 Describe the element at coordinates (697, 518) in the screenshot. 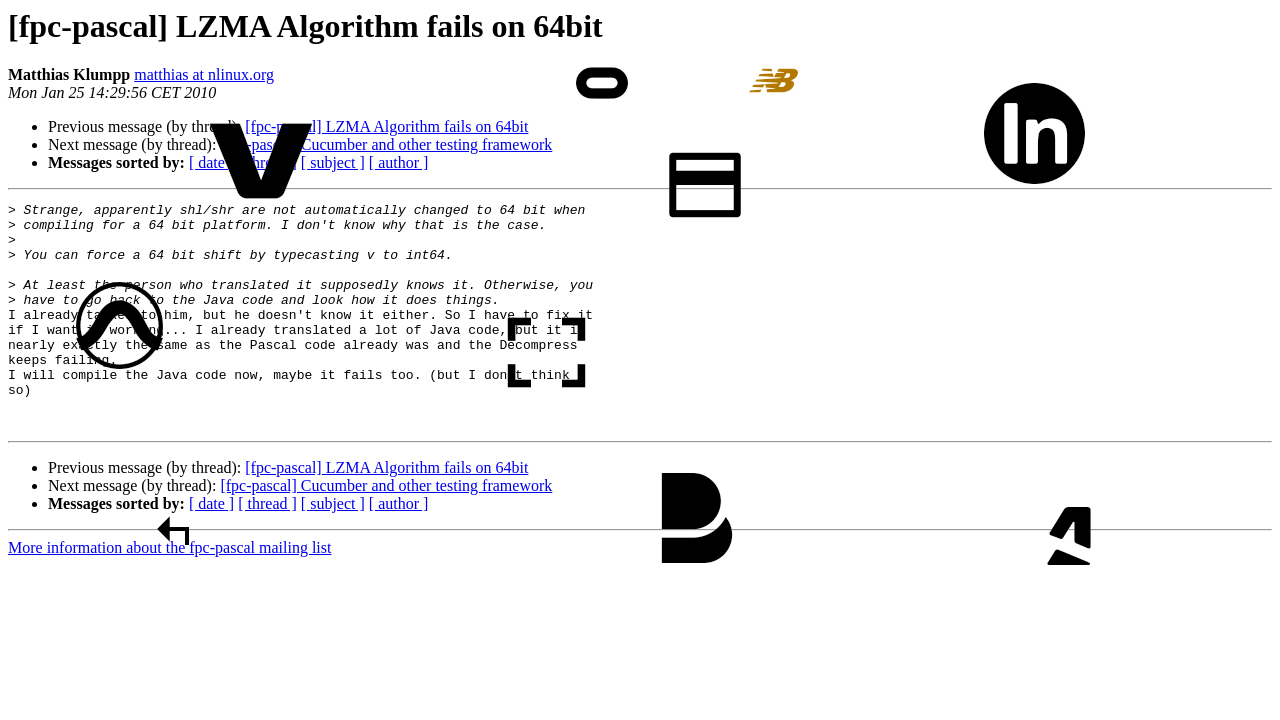

I see `open the Beats audio app` at that location.